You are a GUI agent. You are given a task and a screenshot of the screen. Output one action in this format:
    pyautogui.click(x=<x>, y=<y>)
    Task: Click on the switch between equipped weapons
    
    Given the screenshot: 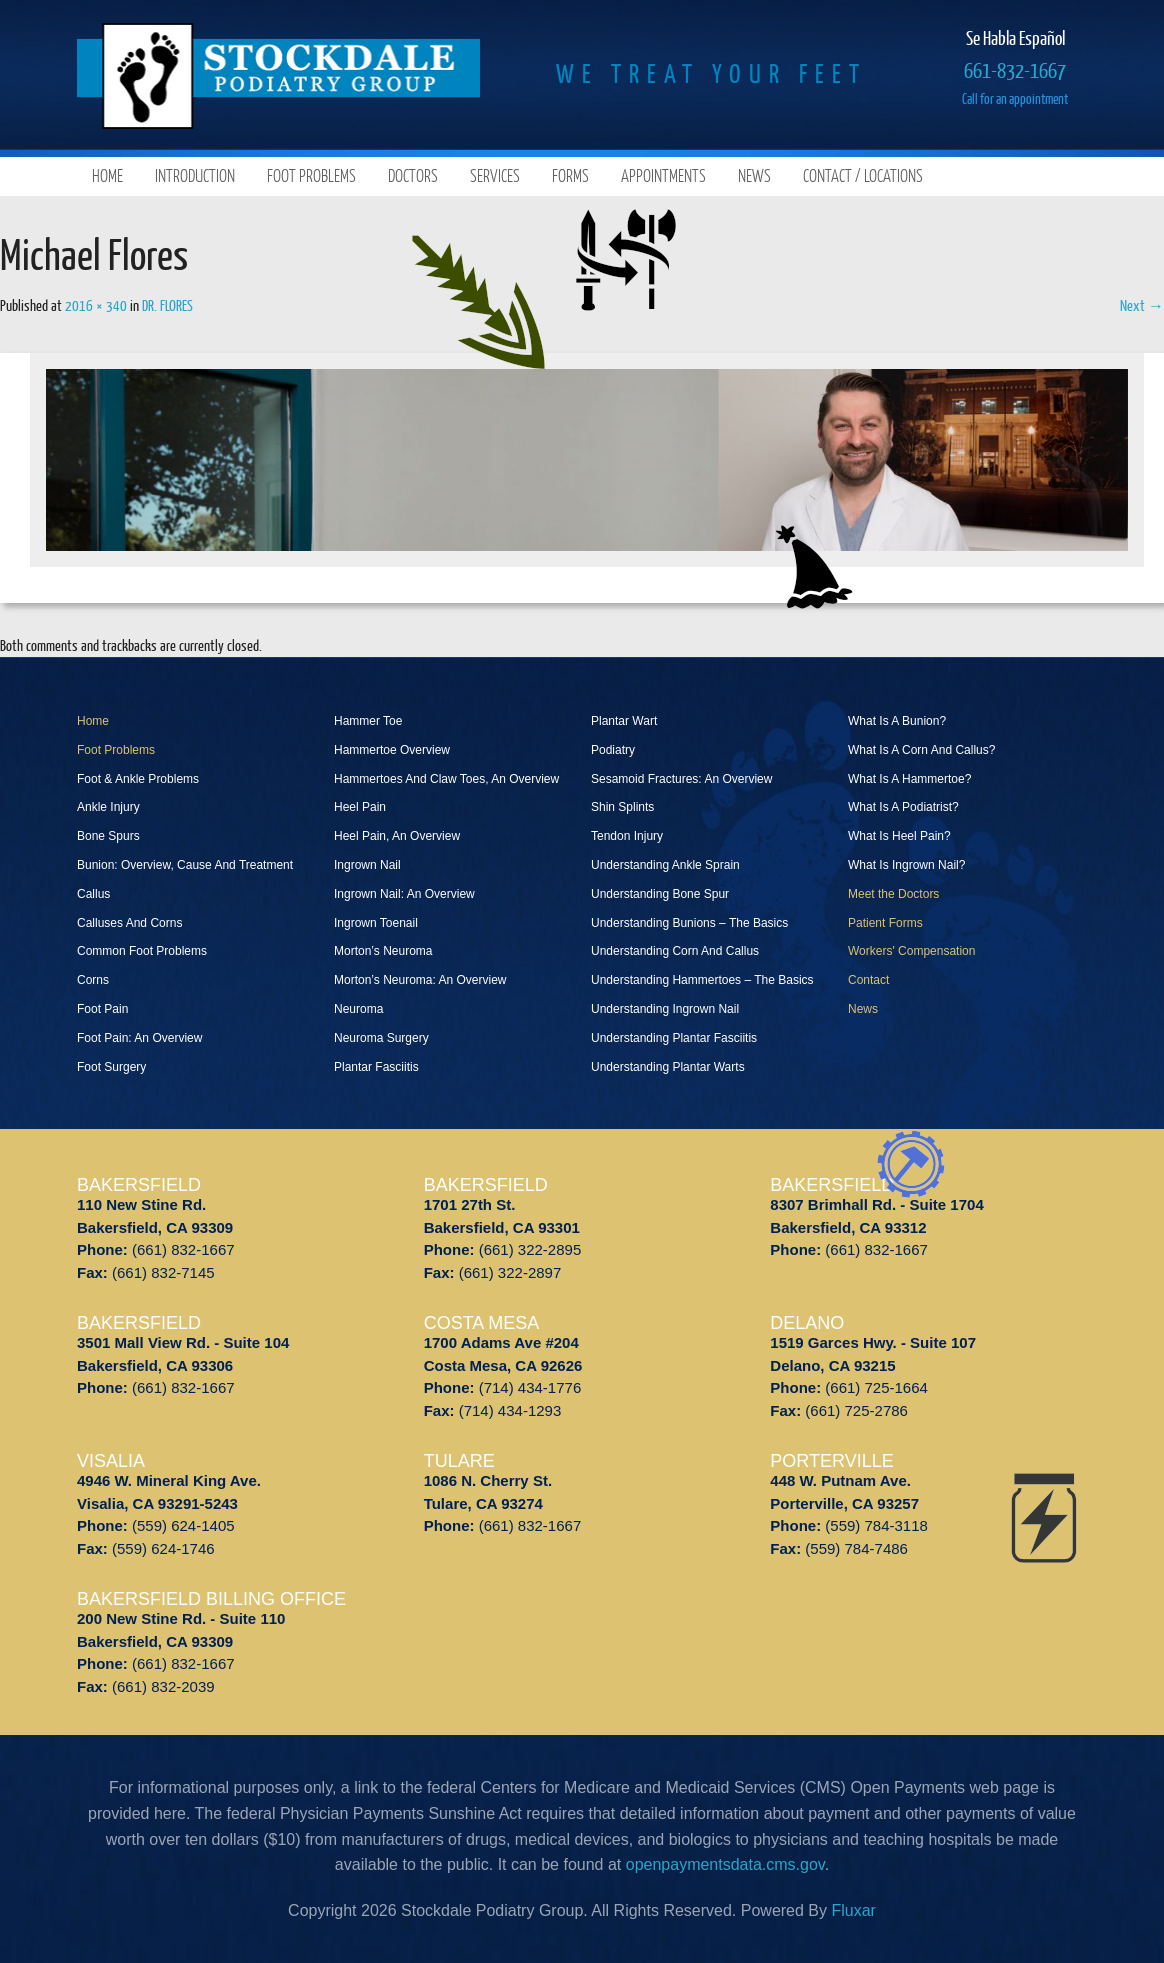 What is the action you would take?
    pyautogui.click(x=626, y=260)
    